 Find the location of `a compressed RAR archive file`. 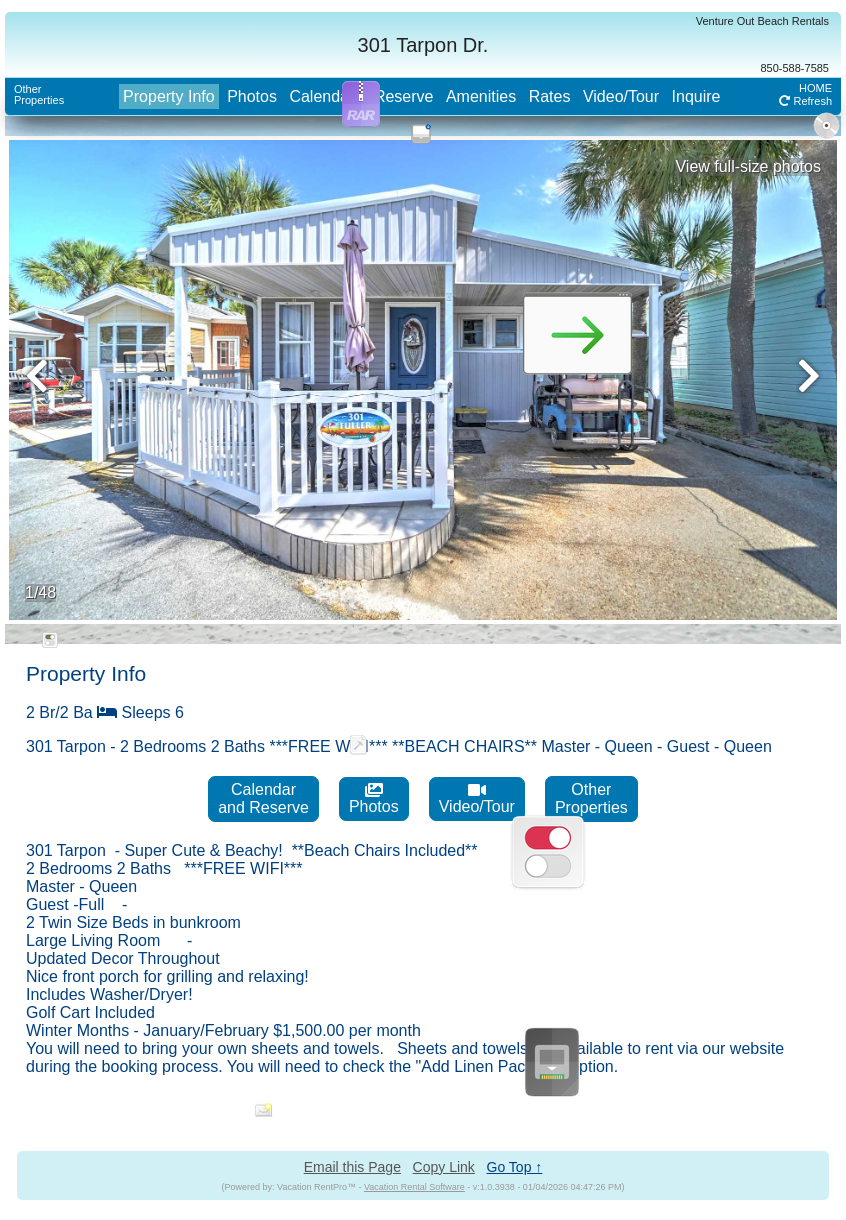

a compressed RAR archive file is located at coordinates (361, 104).